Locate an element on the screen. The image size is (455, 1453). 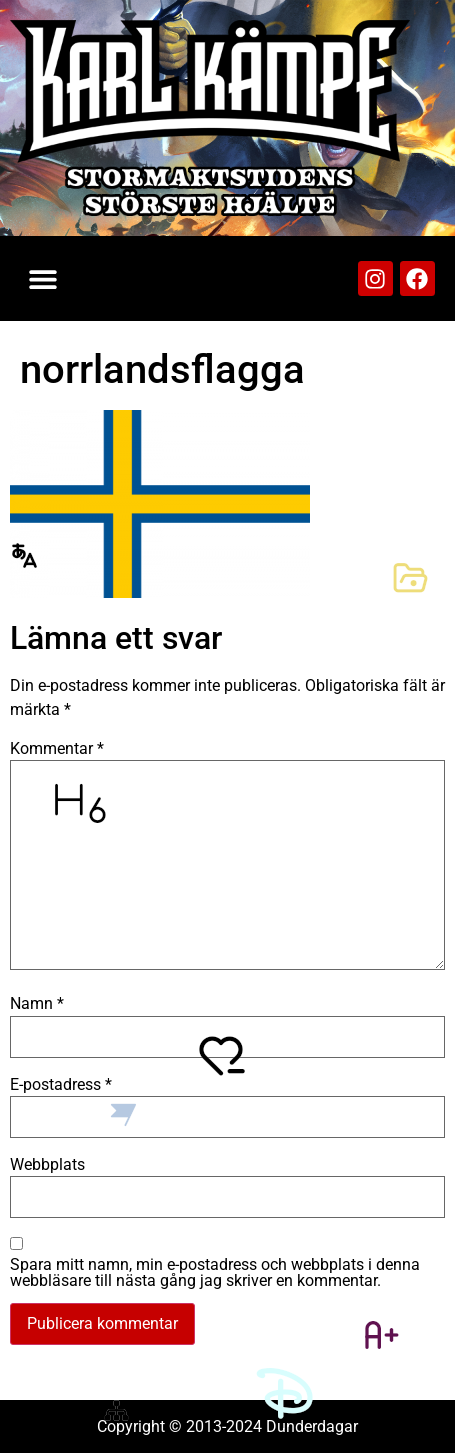
switch to Japanese hiragana input is located at coordinates (24, 555).